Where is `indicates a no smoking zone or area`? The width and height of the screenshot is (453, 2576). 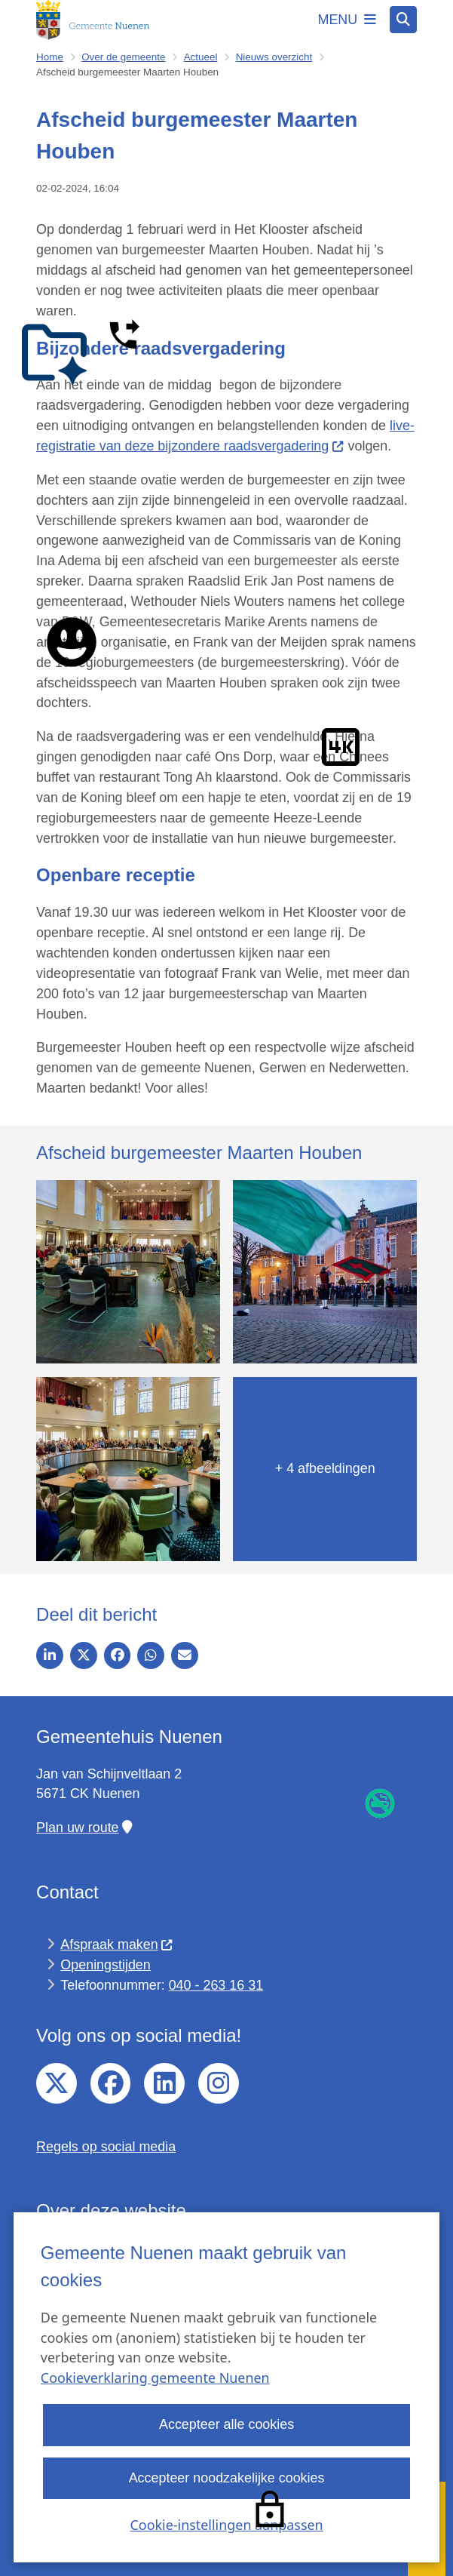 indicates a no smoking zone or area is located at coordinates (380, 1803).